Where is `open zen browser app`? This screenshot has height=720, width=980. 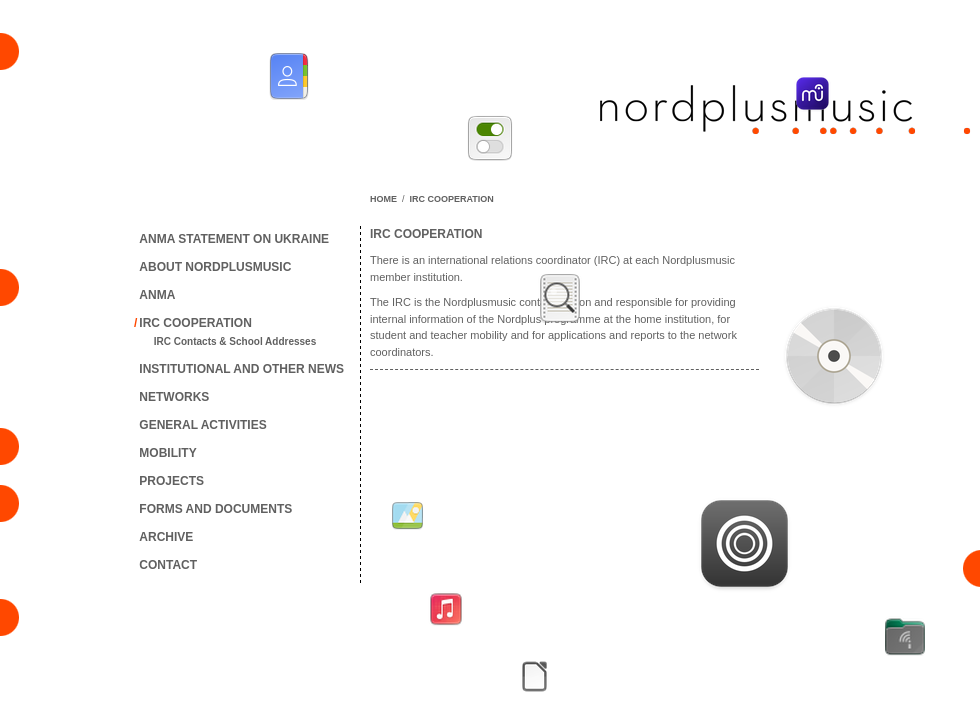
open zen browser app is located at coordinates (744, 543).